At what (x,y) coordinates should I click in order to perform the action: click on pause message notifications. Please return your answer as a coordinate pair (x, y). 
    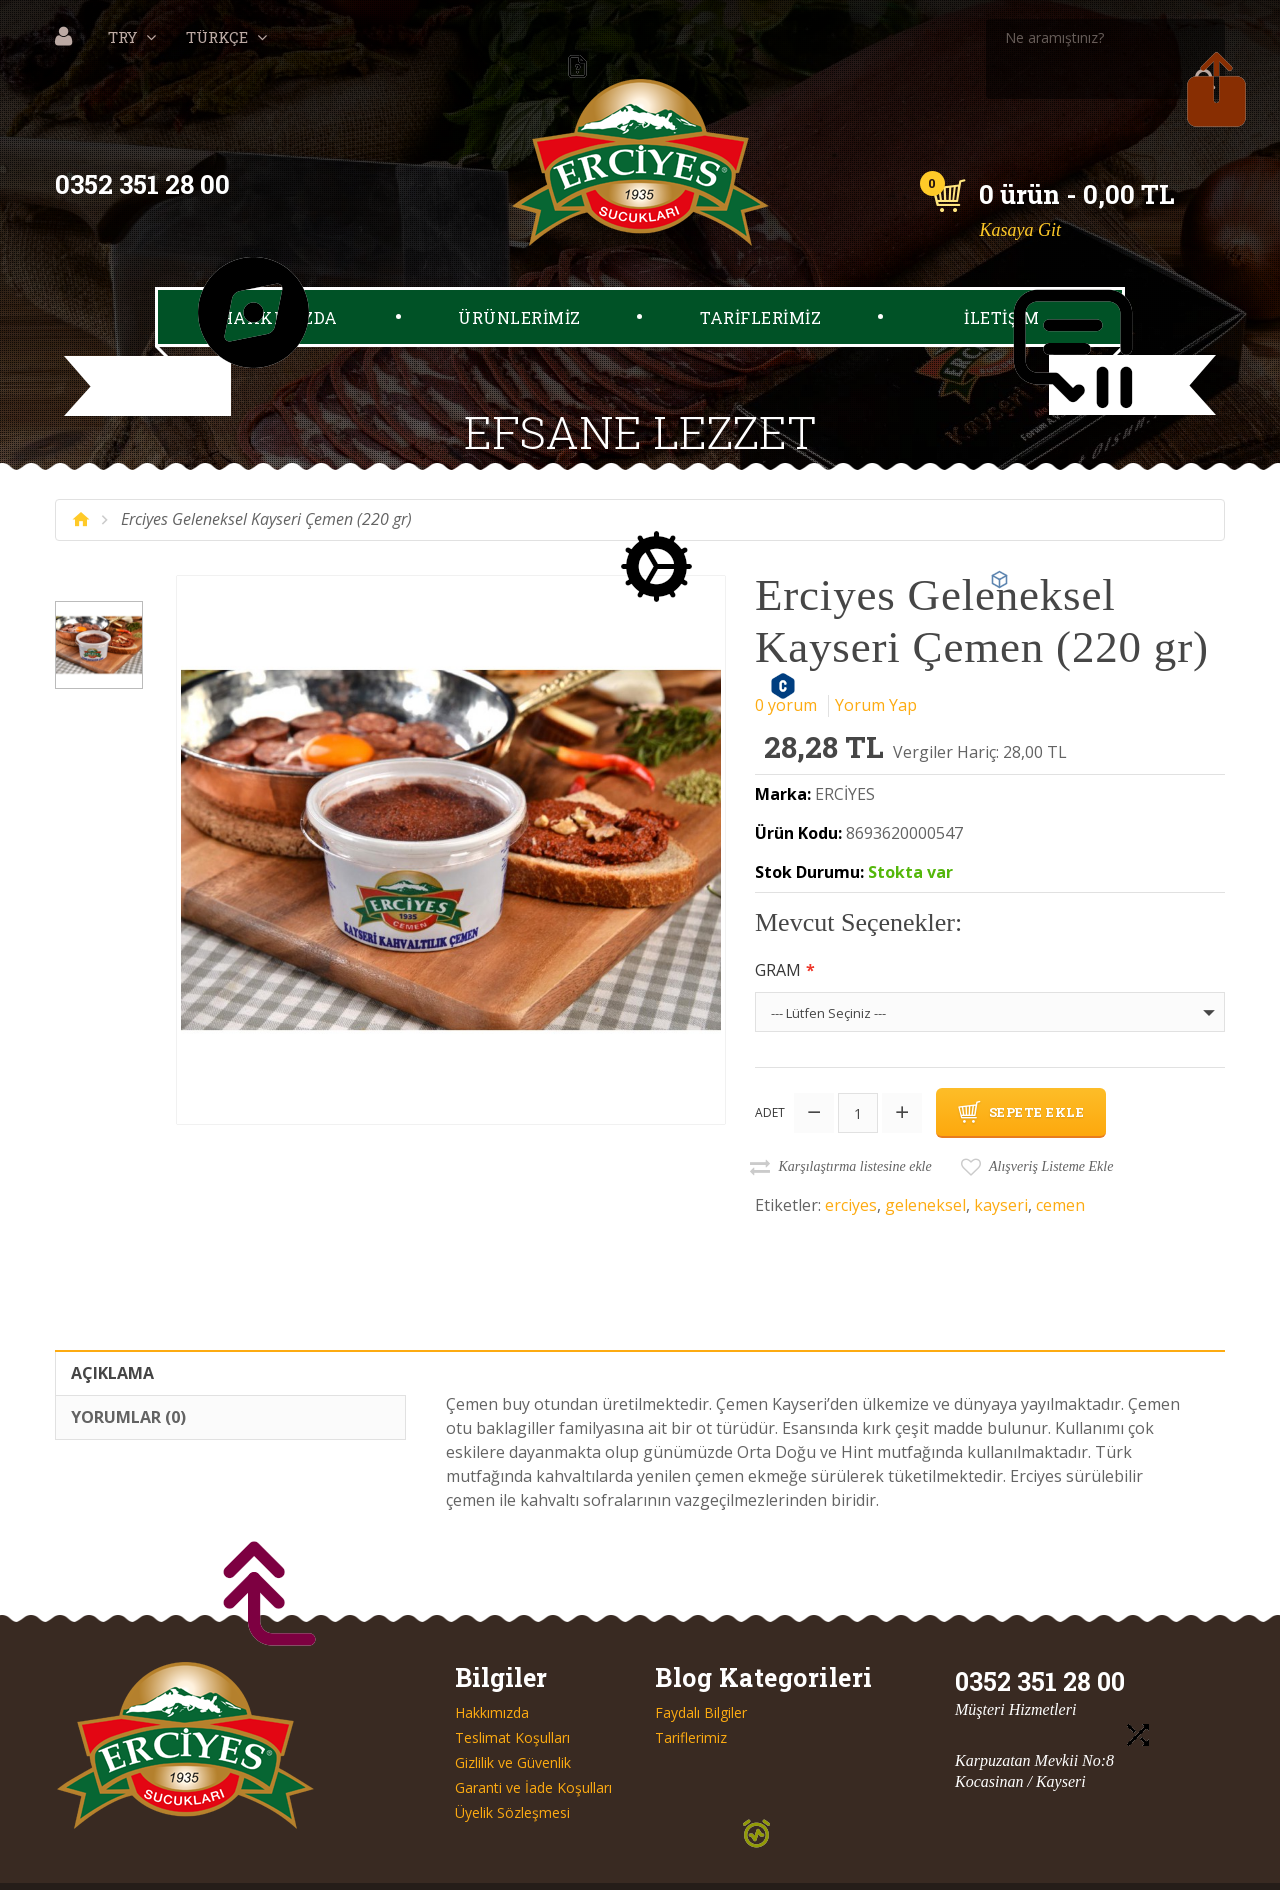
    Looking at the image, I should click on (1073, 343).